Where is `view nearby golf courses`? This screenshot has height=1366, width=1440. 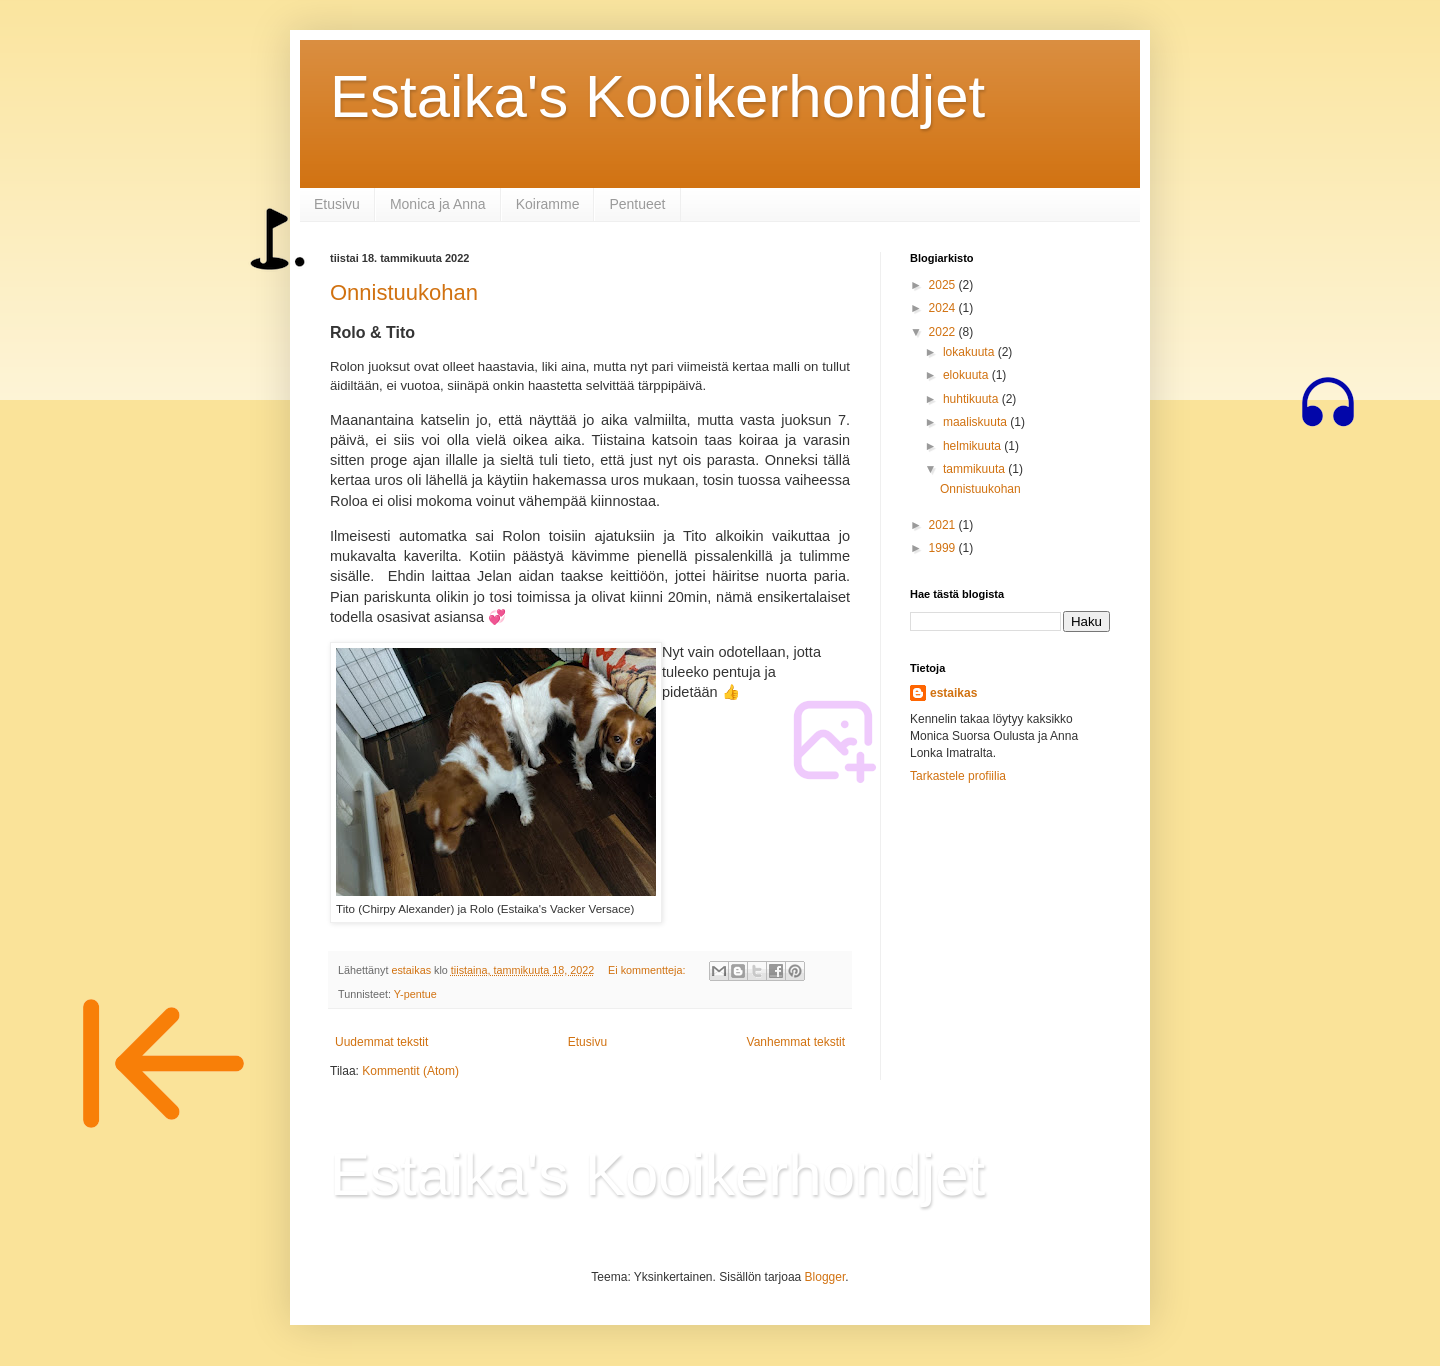 view nearby golf courses is located at coordinates (276, 238).